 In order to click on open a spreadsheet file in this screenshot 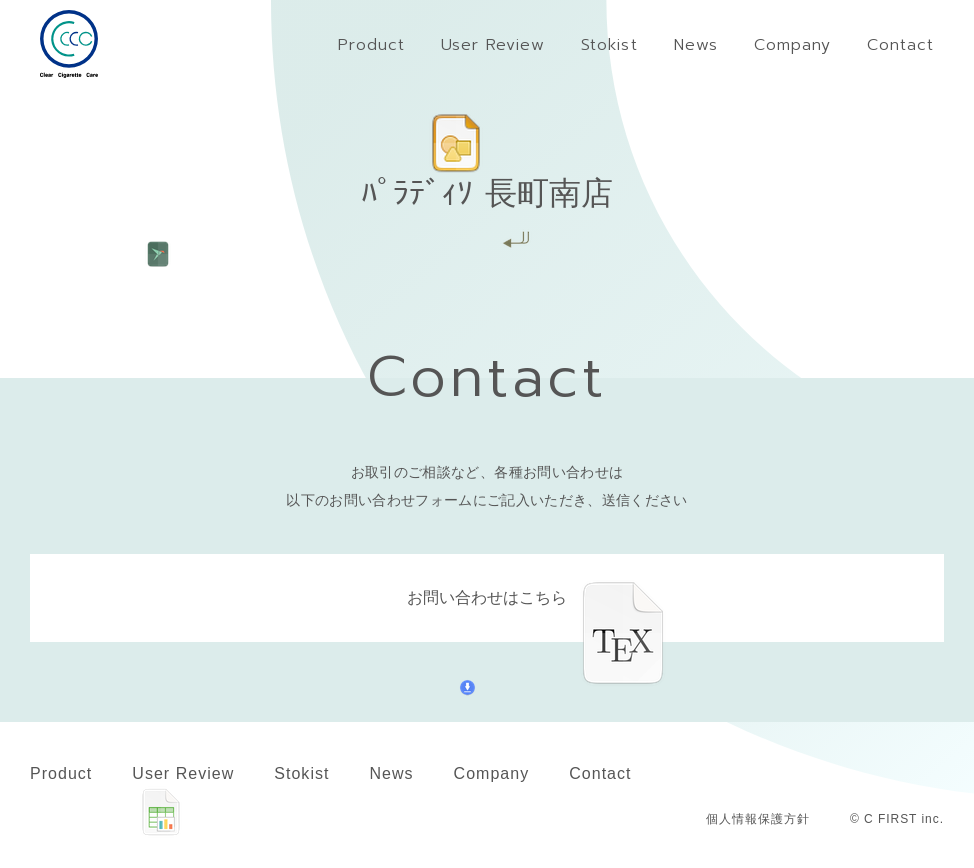, I will do `click(161, 812)`.